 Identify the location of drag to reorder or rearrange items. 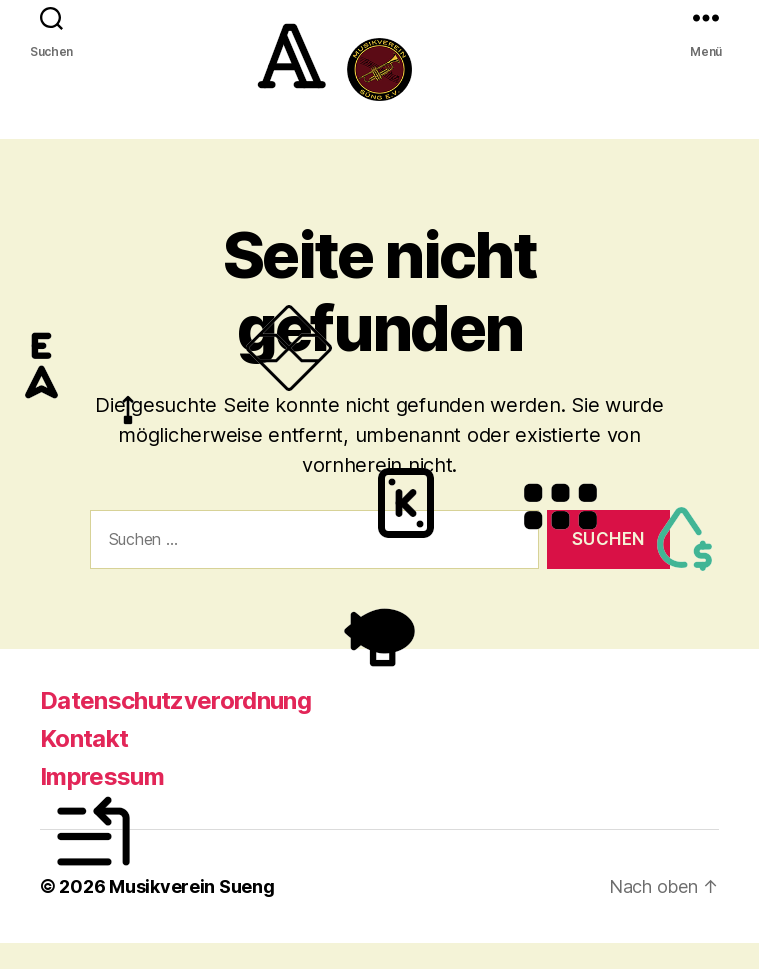
(560, 506).